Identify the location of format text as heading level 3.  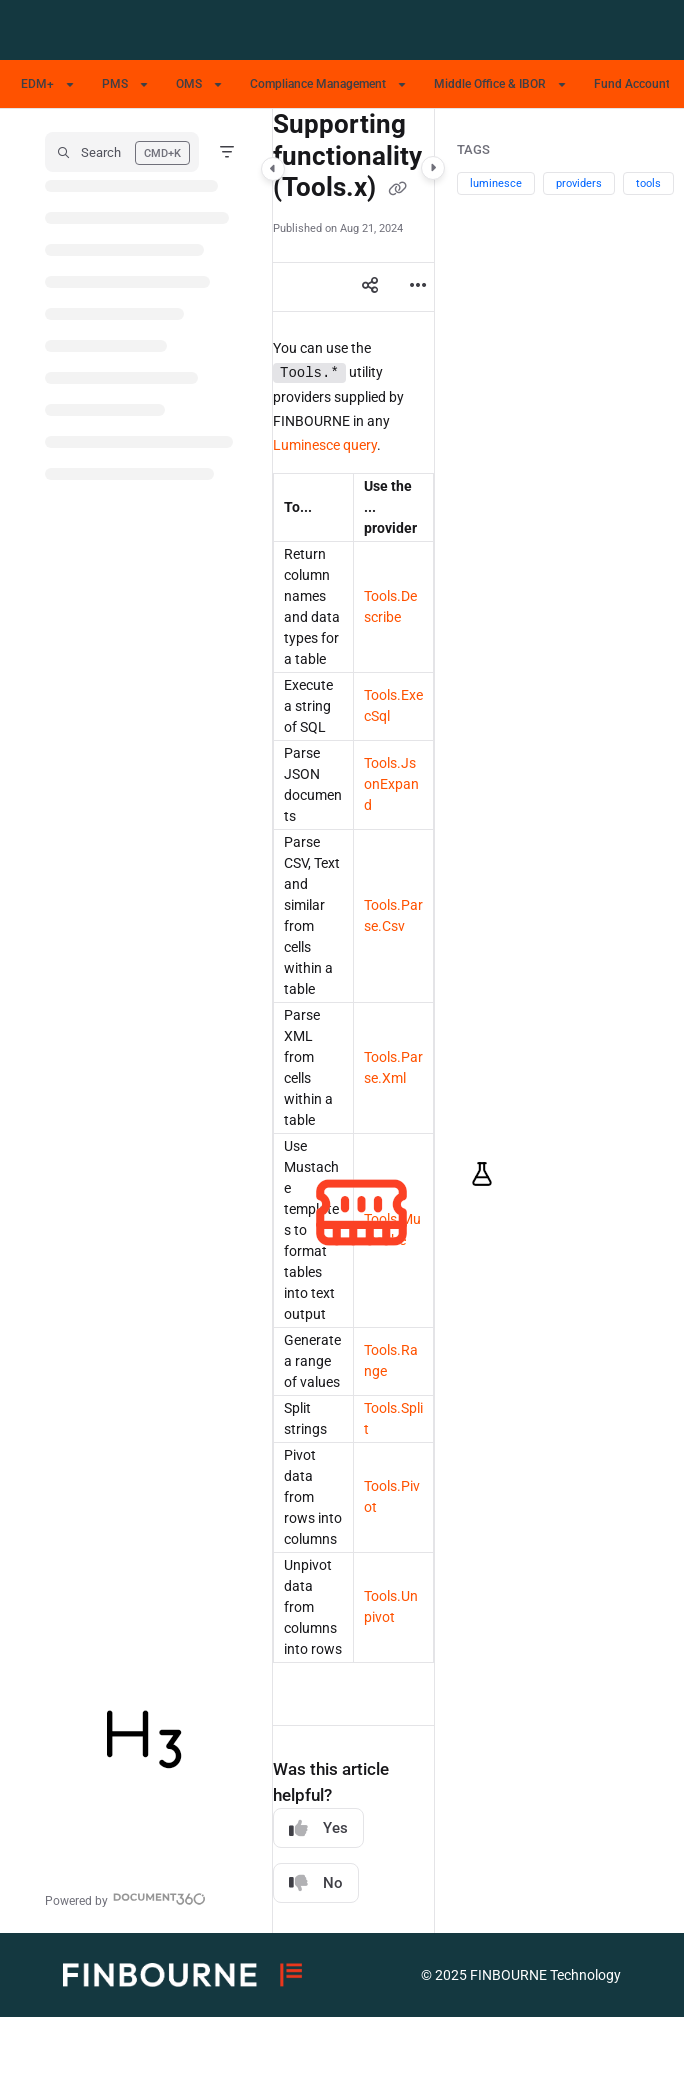
(140, 1738).